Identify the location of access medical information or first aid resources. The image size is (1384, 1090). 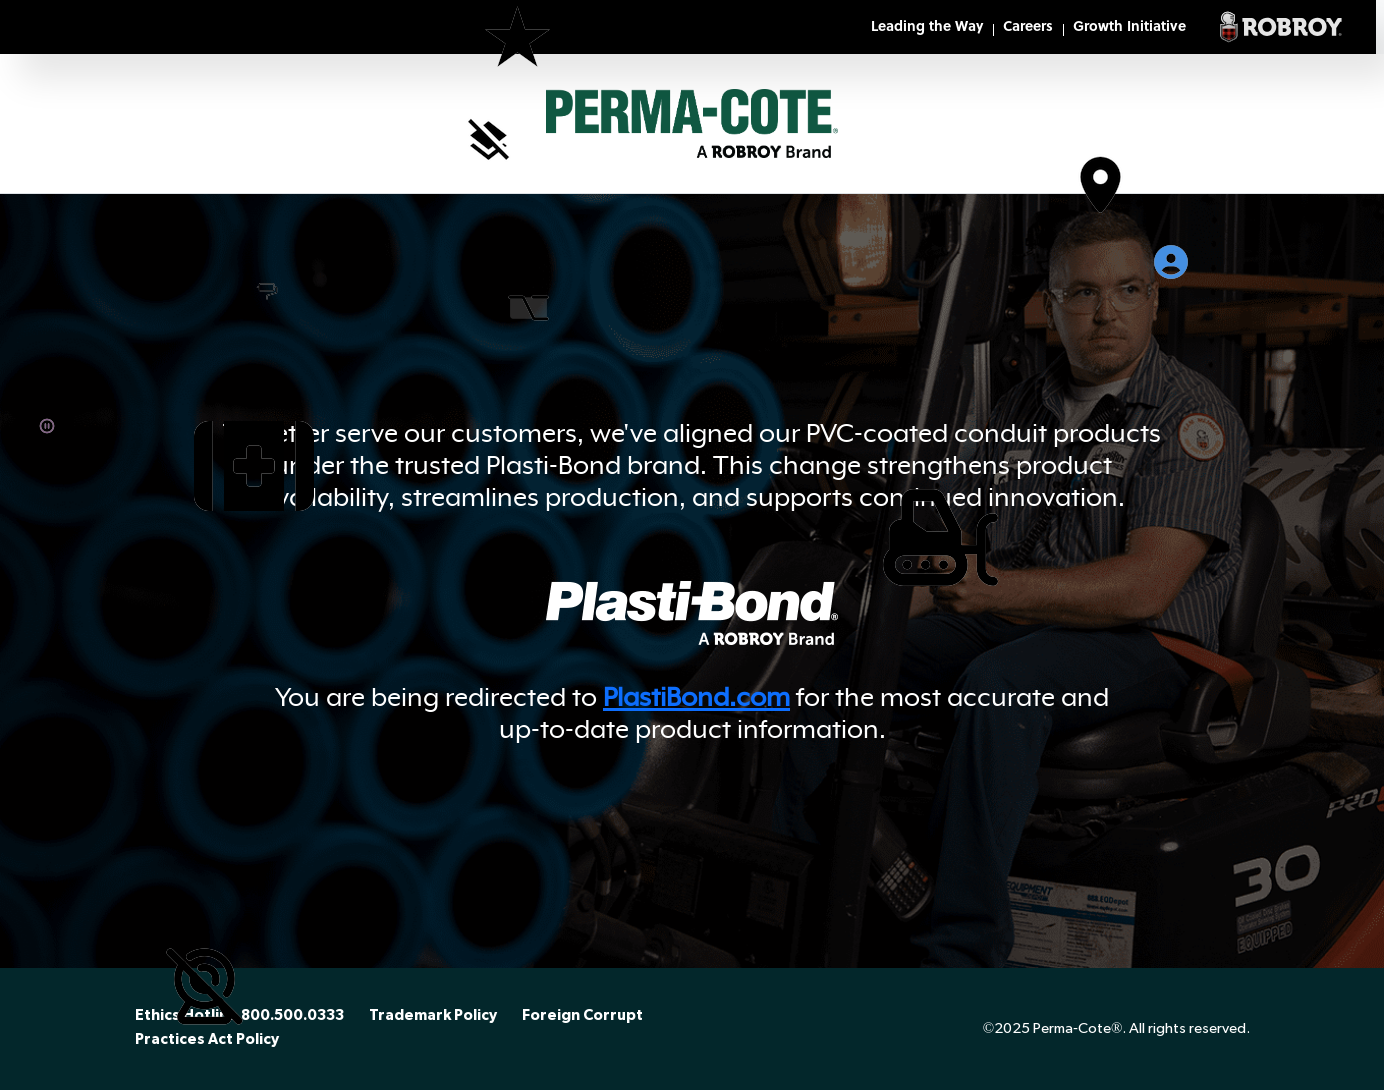
(254, 466).